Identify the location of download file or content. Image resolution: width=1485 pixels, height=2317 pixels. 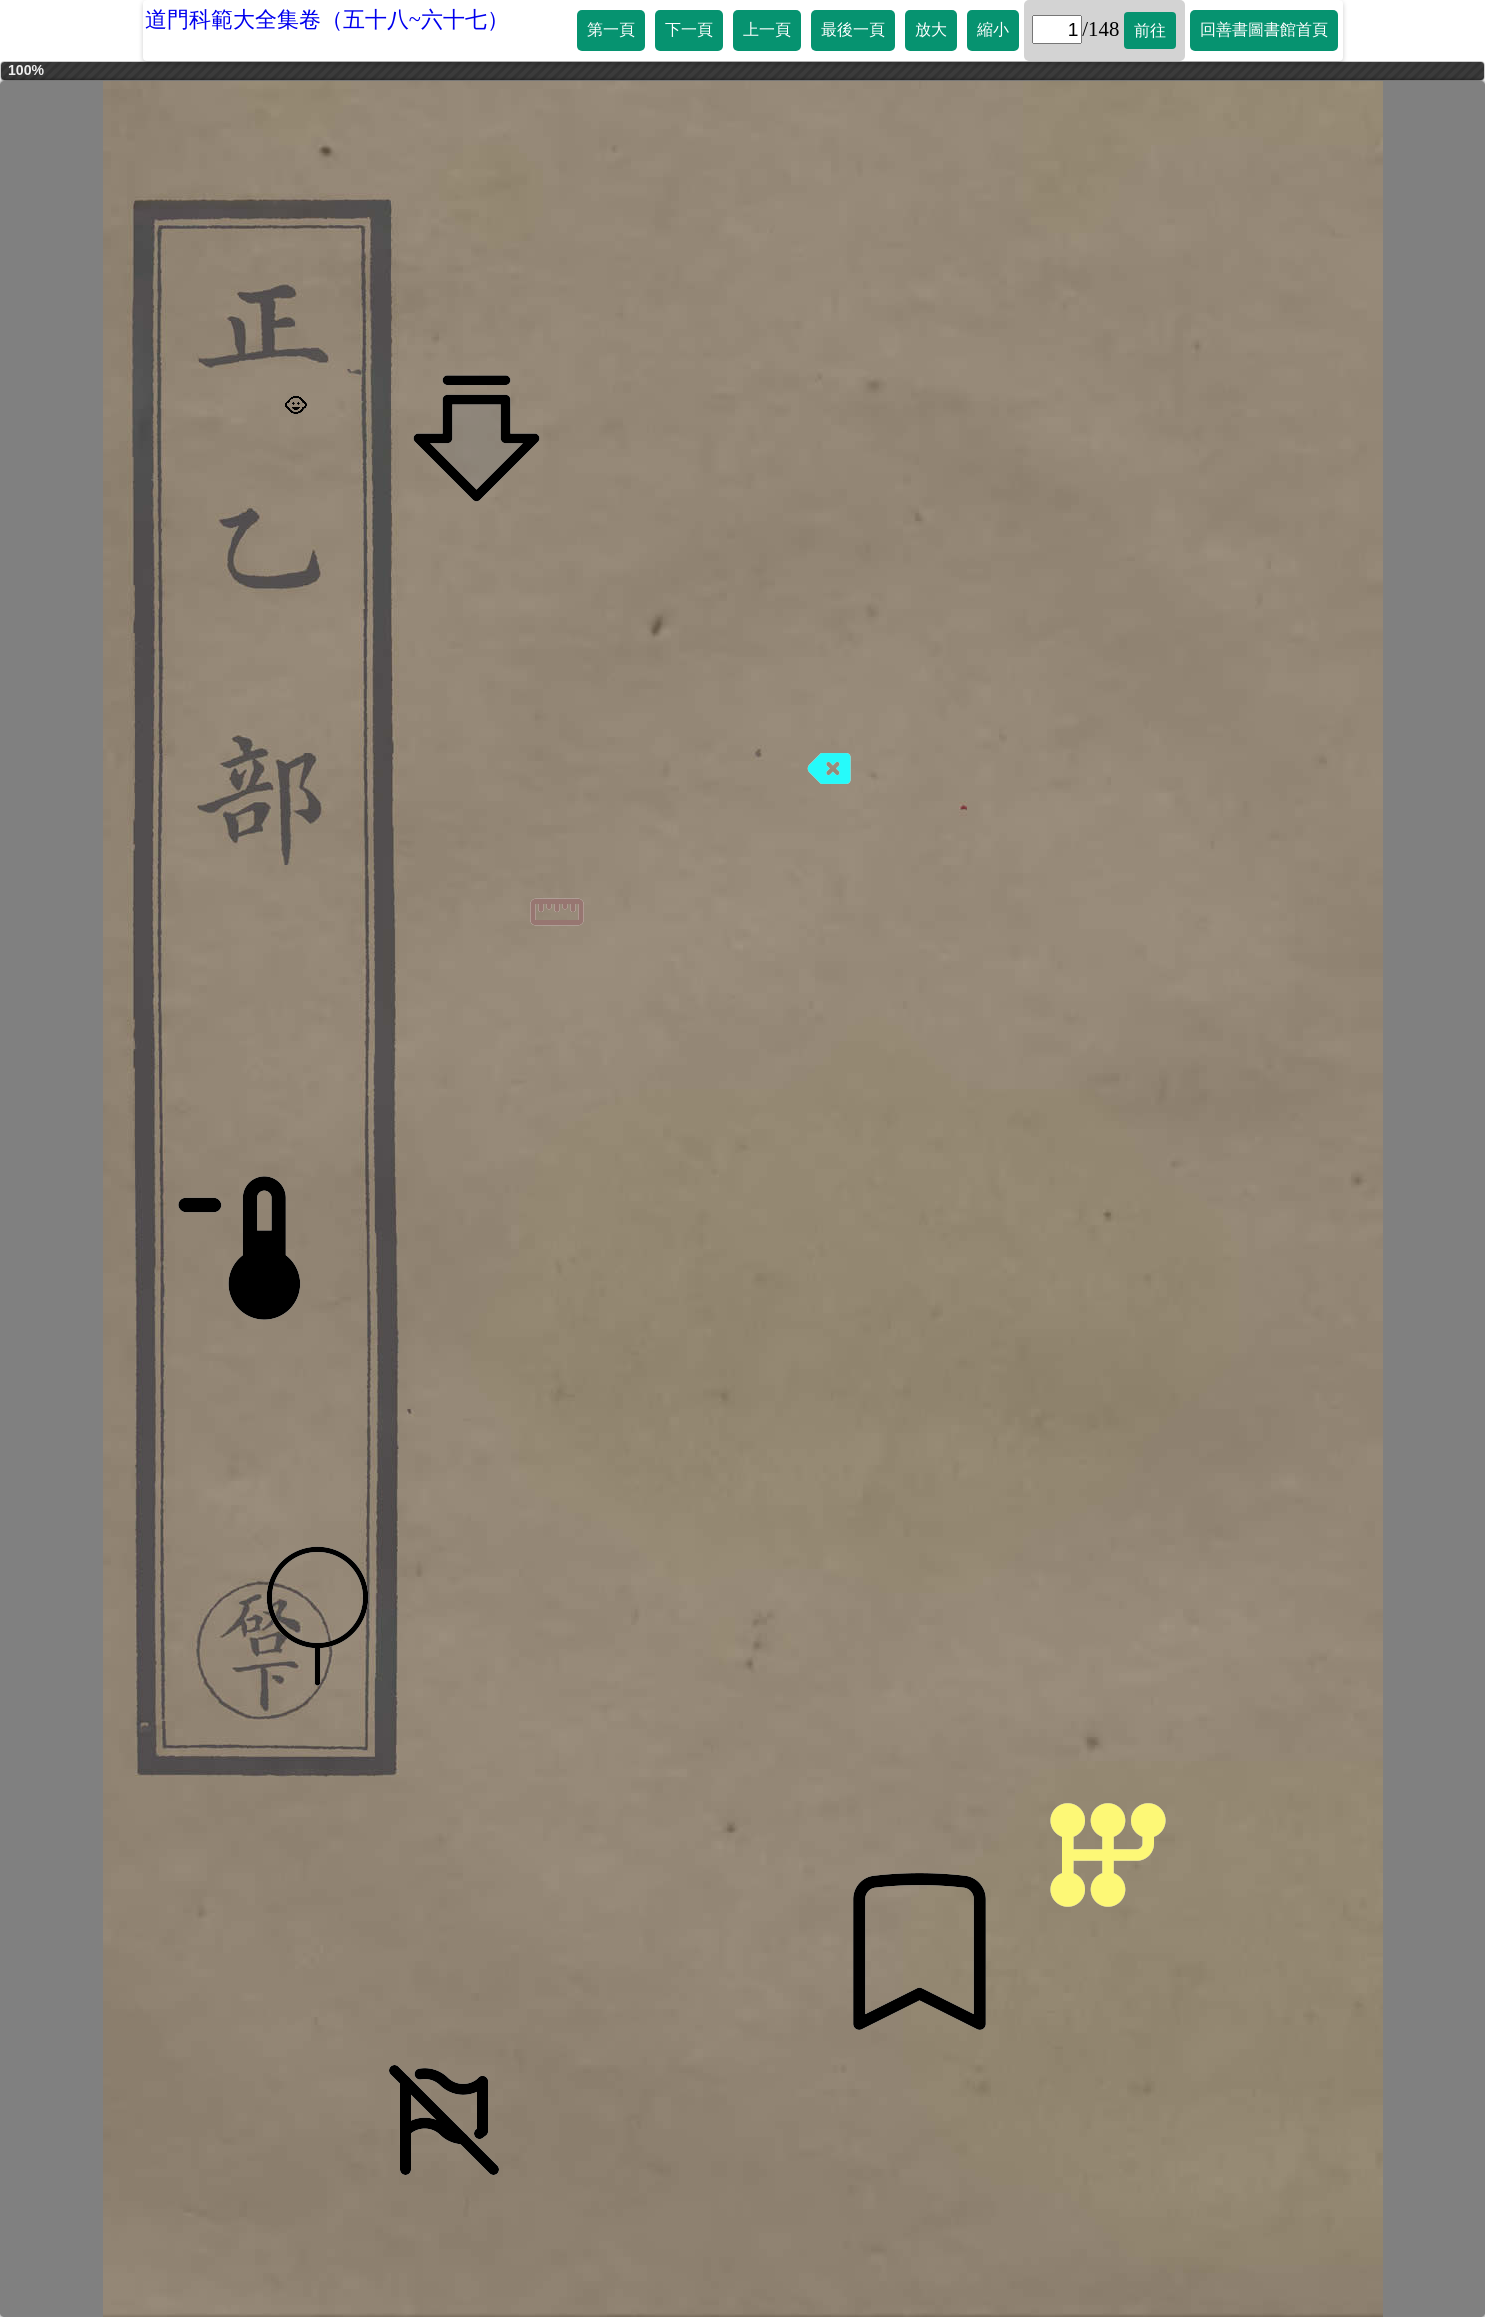
(476, 433).